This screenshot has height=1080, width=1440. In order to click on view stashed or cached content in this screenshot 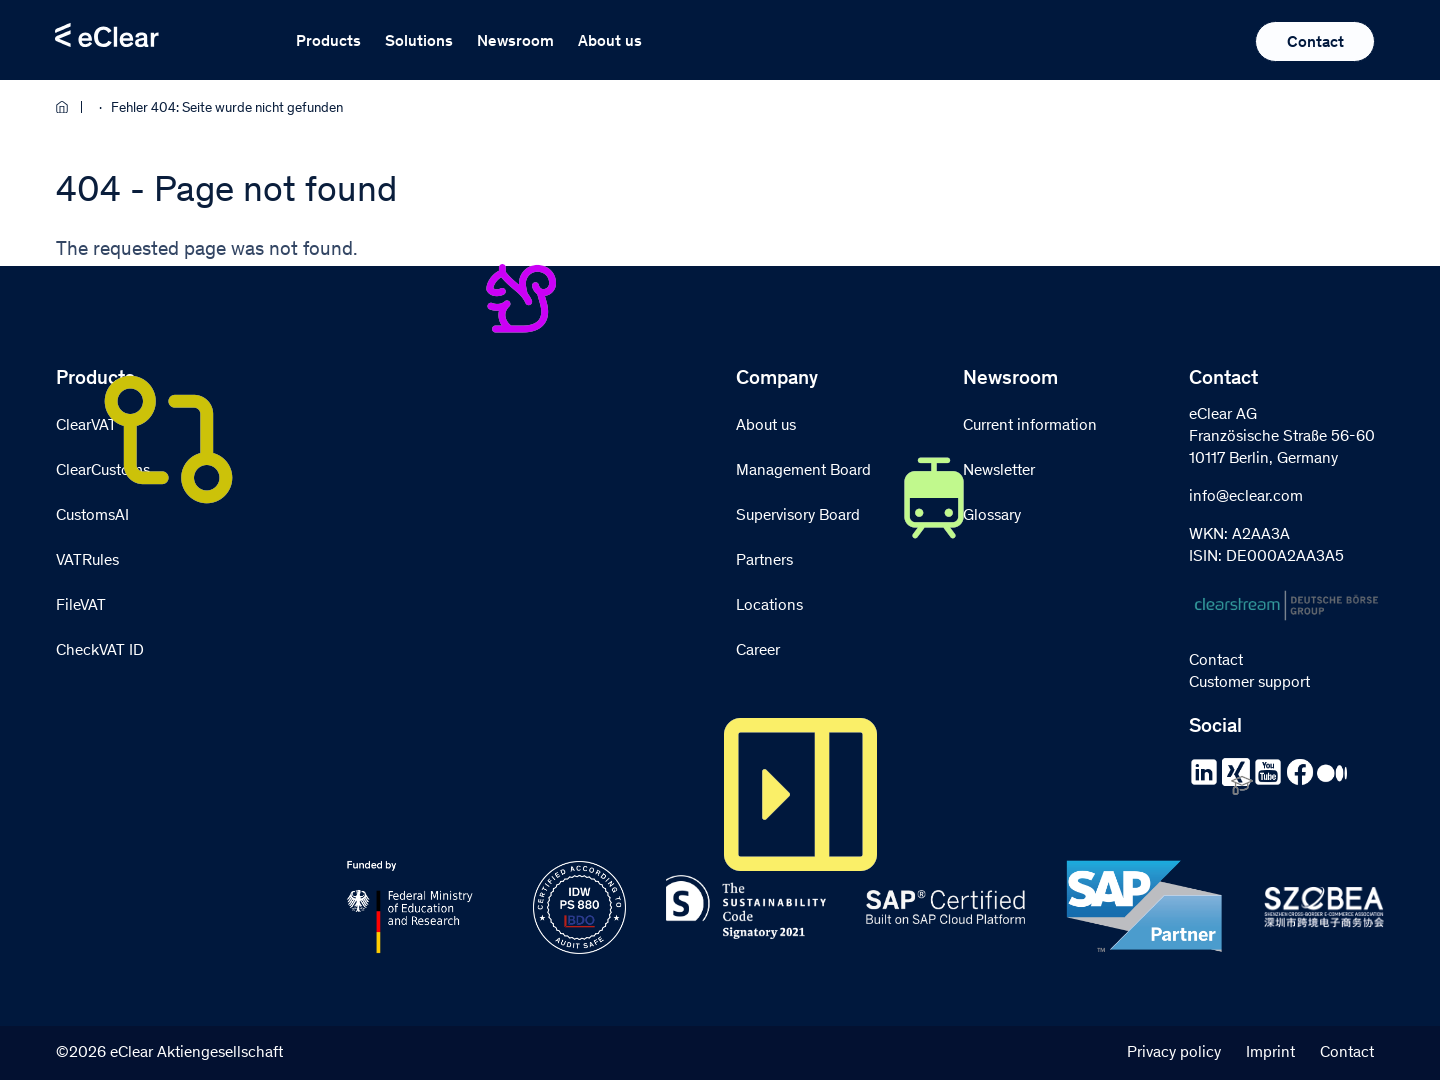, I will do `click(519, 300)`.